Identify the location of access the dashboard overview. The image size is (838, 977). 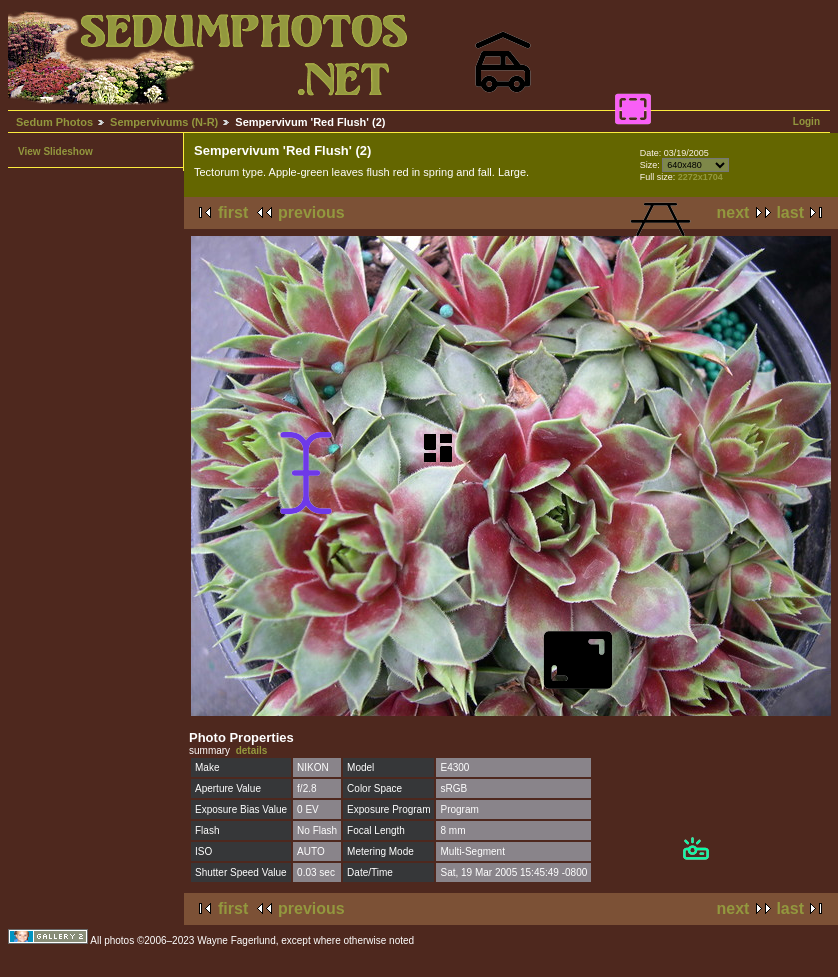
(438, 448).